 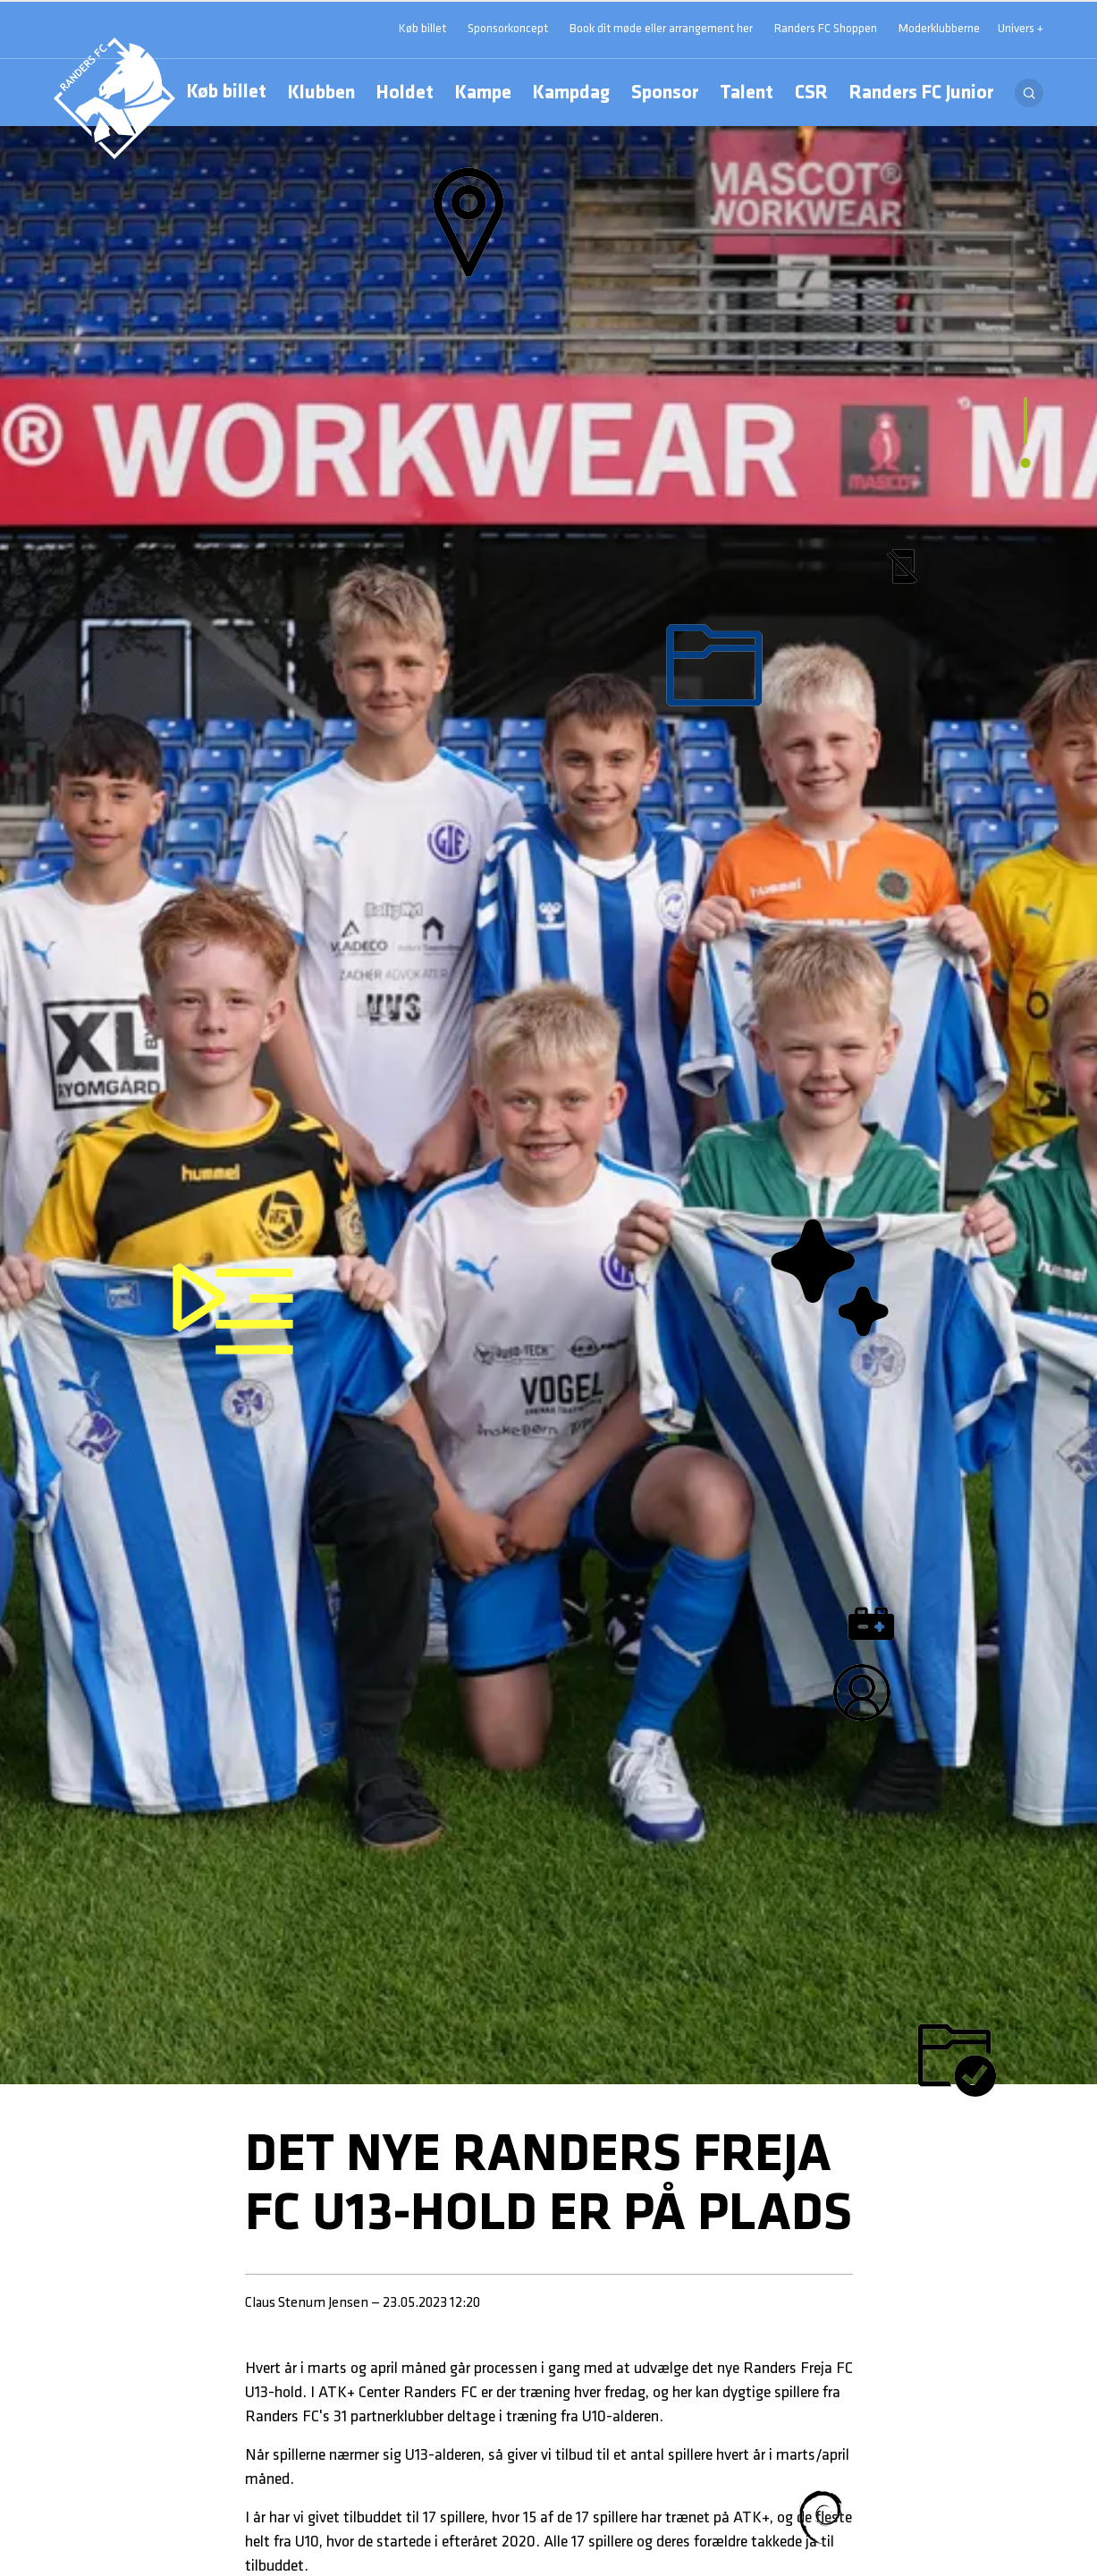 I want to click on no cell phone signal available, so click(x=903, y=566).